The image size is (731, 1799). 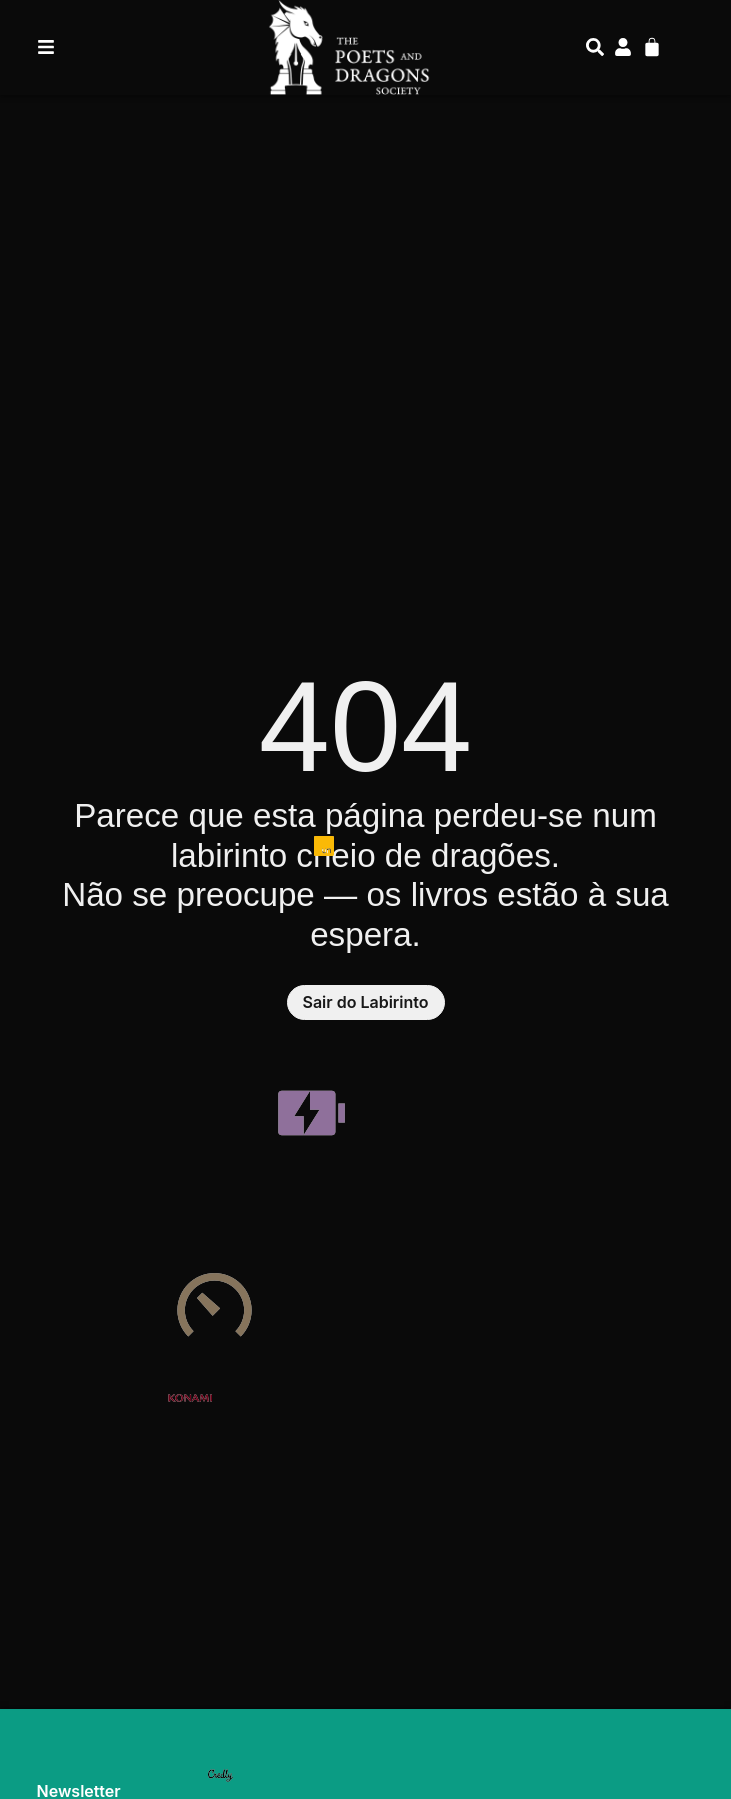 I want to click on visit credly profile or credentials, so click(x=220, y=1775).